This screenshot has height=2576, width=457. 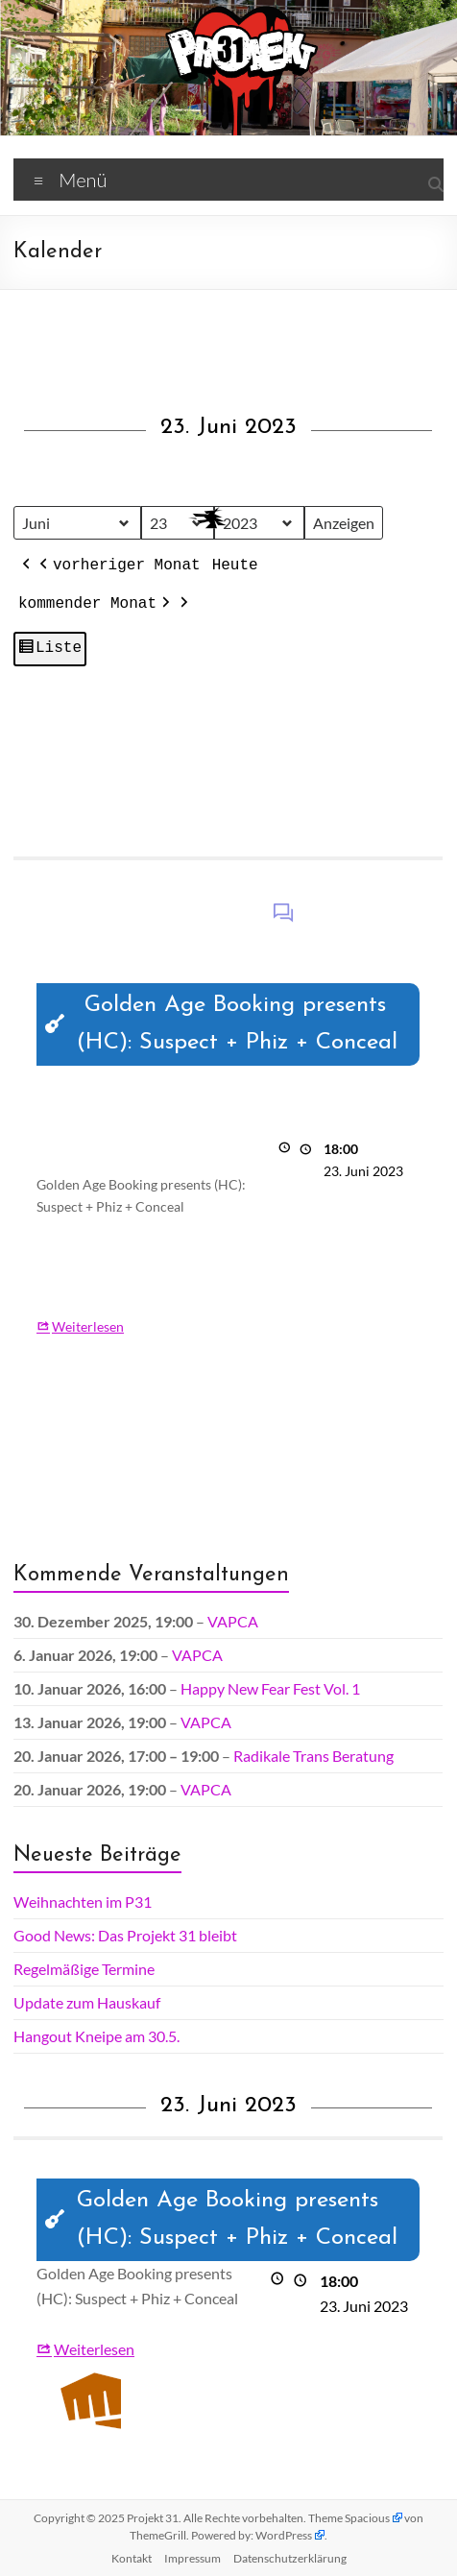 I want to click on open chat or messaging feature, so click(x=283, y=912).